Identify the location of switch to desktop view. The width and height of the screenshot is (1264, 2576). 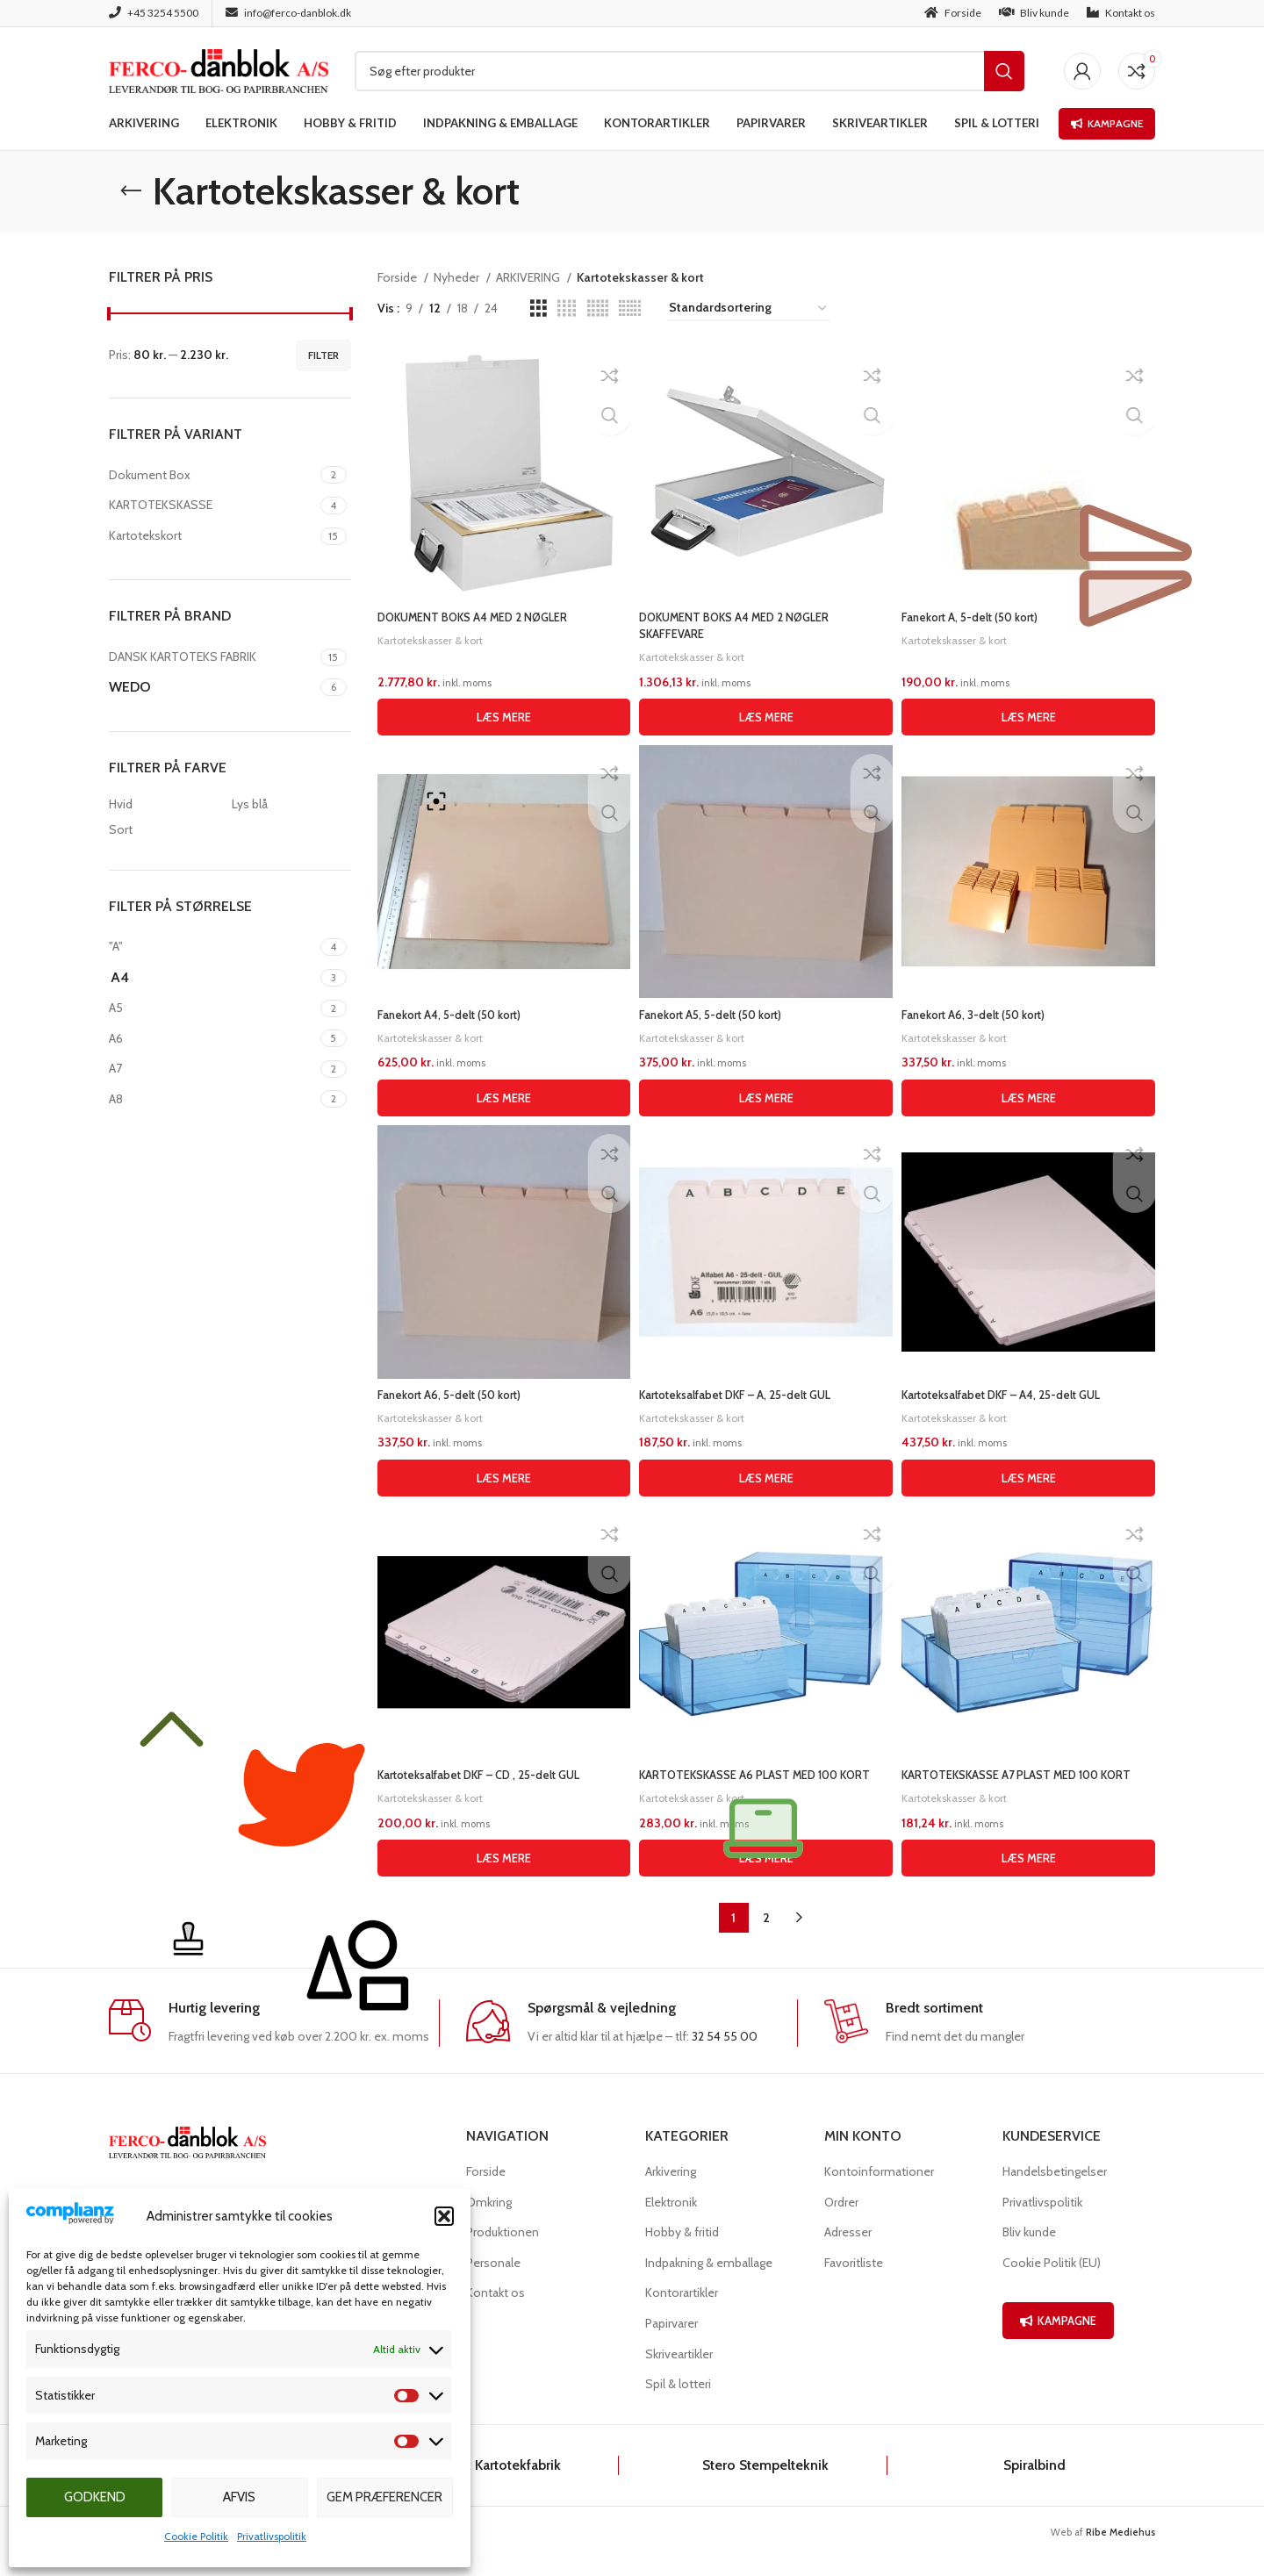
(763, 1826).